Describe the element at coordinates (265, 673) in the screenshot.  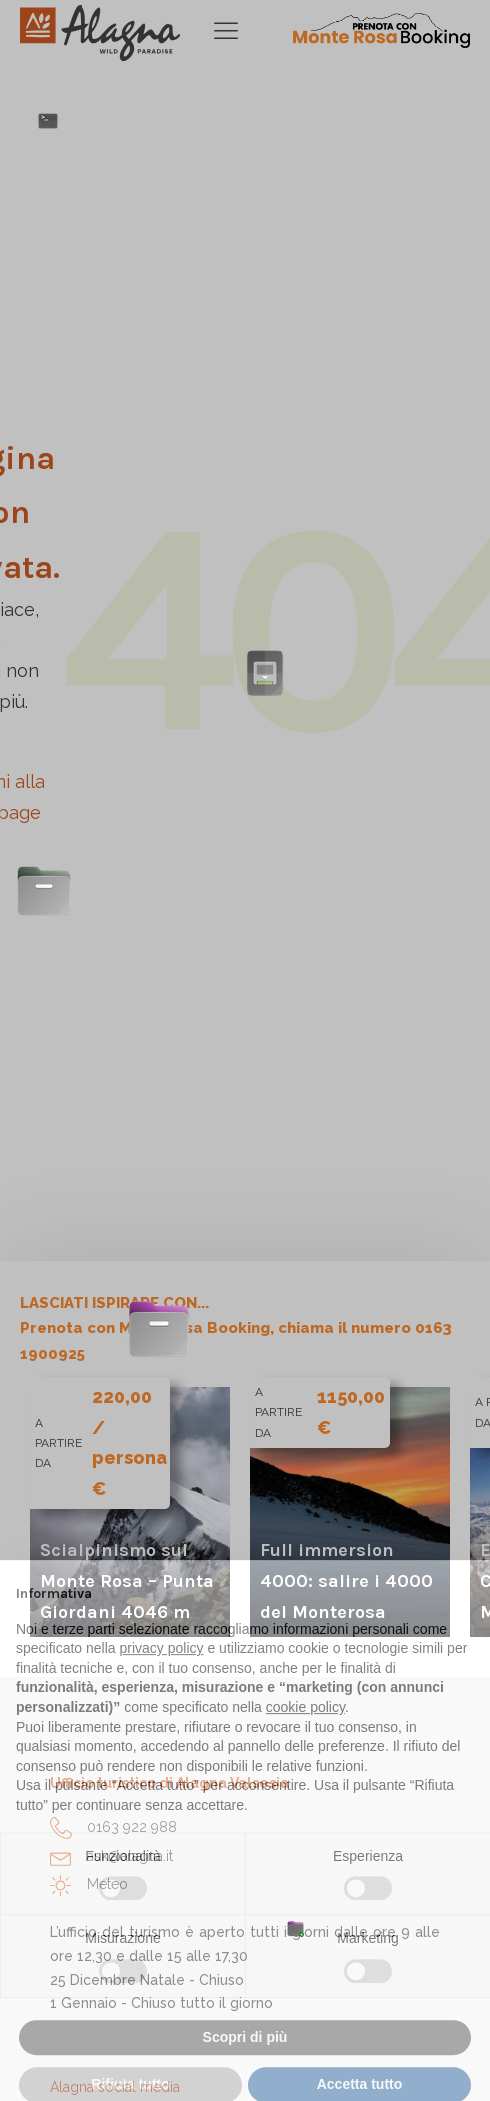
I see `nintendo ds game rom file` at that location.